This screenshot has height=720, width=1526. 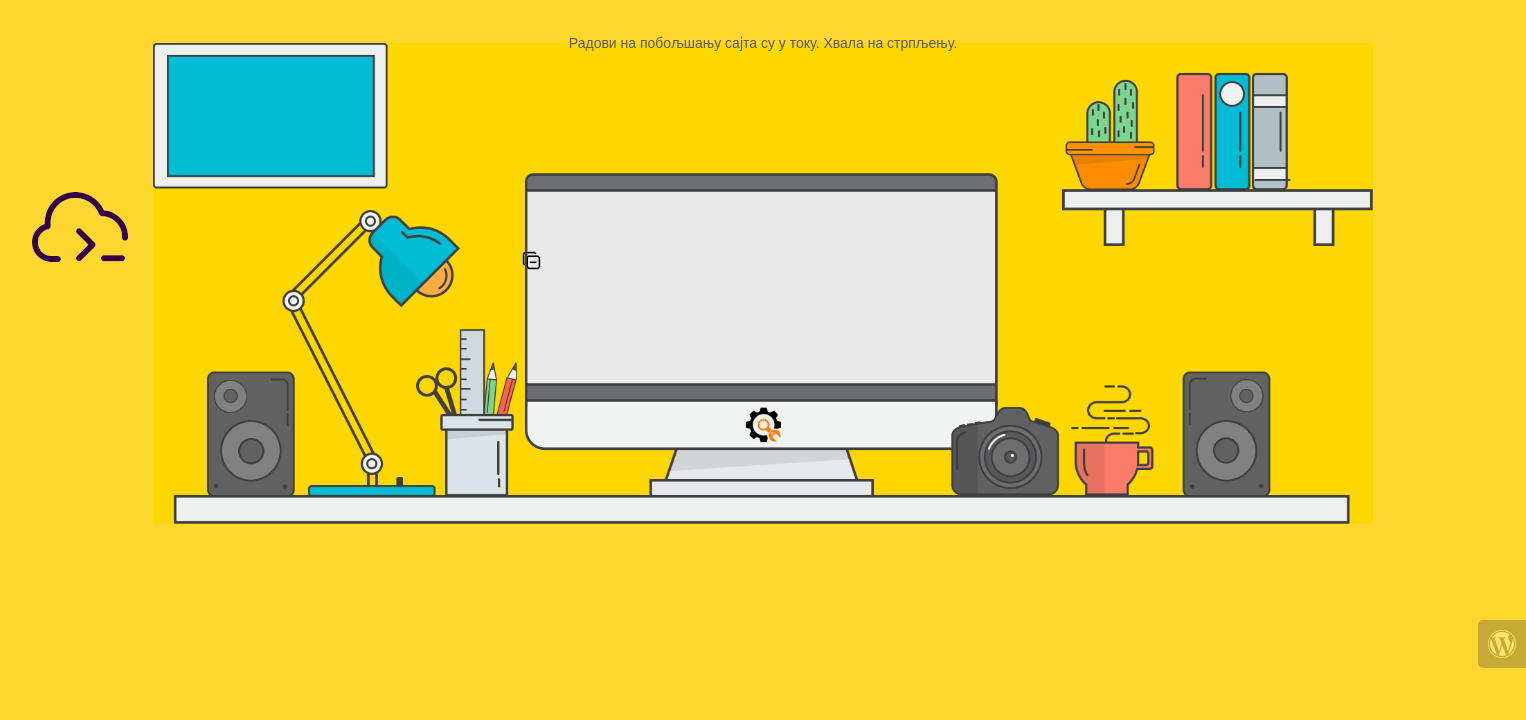 What do you see at coordinates (80, 230) in the screenshot?
I see `access cloud-based AI agent services` at bounding box center [80, 230].